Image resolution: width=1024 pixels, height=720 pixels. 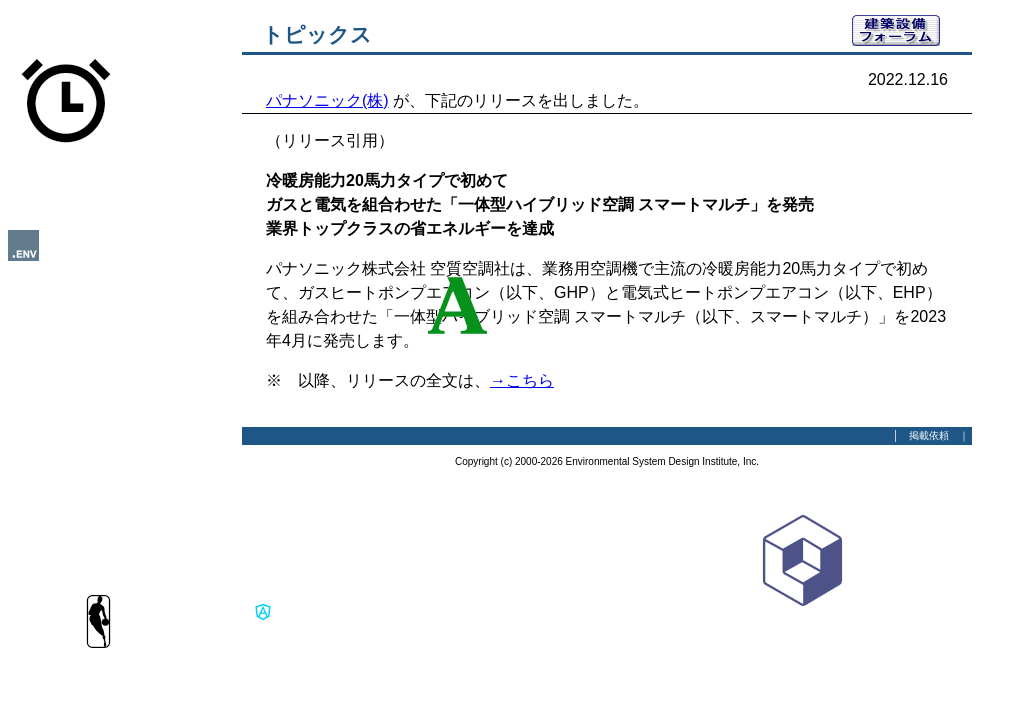 I want to click on angularjs framework logo, so click(x=263, y=612).